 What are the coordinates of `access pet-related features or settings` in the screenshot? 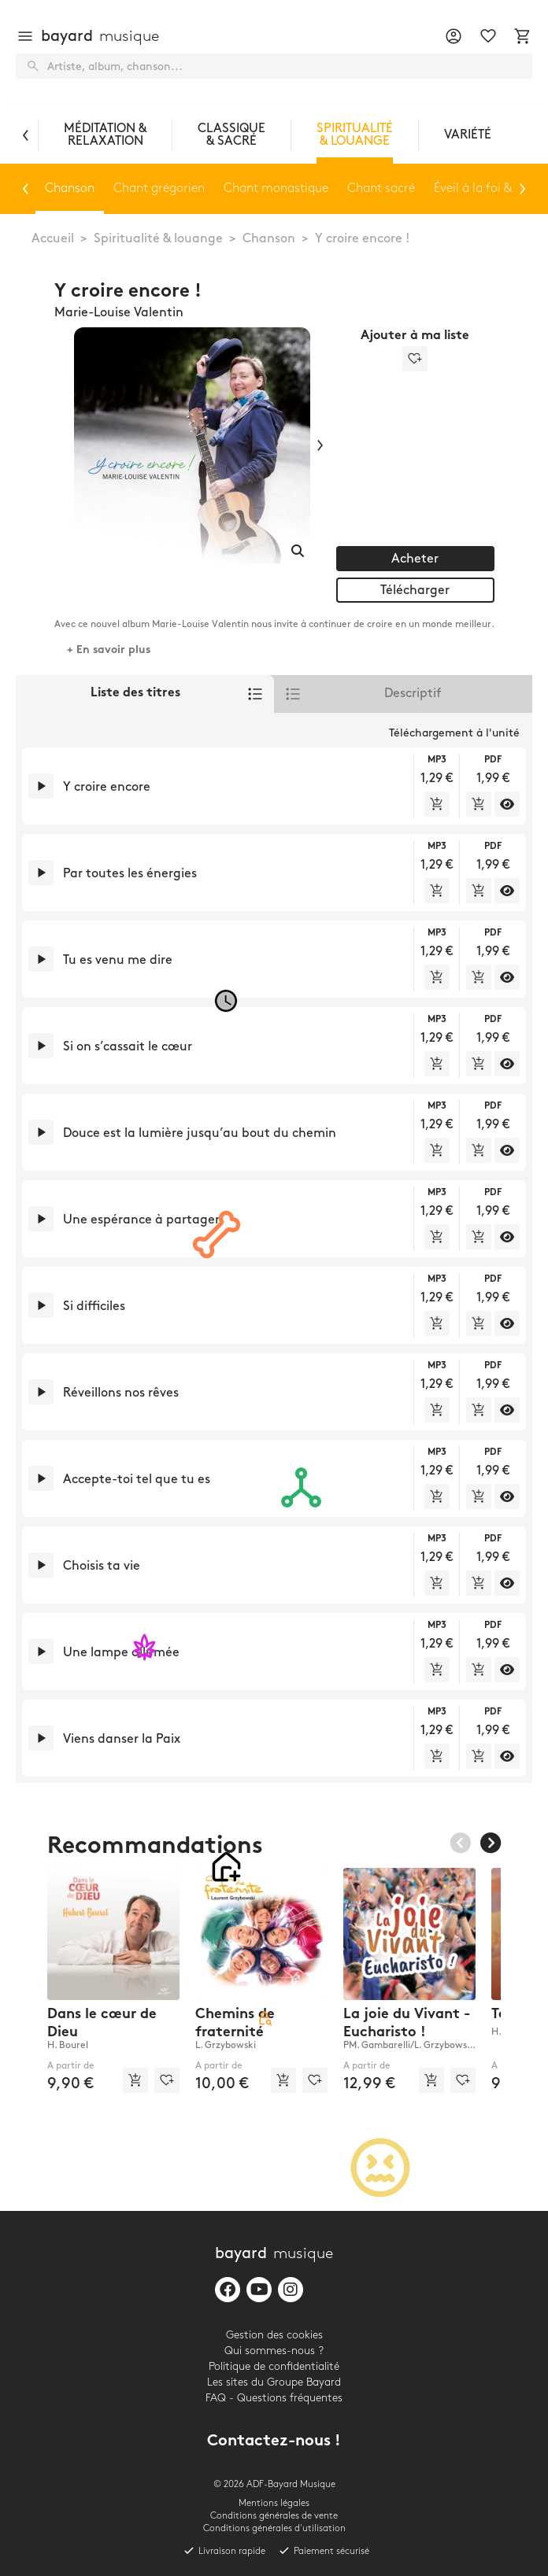 It's located at (217, 1234).